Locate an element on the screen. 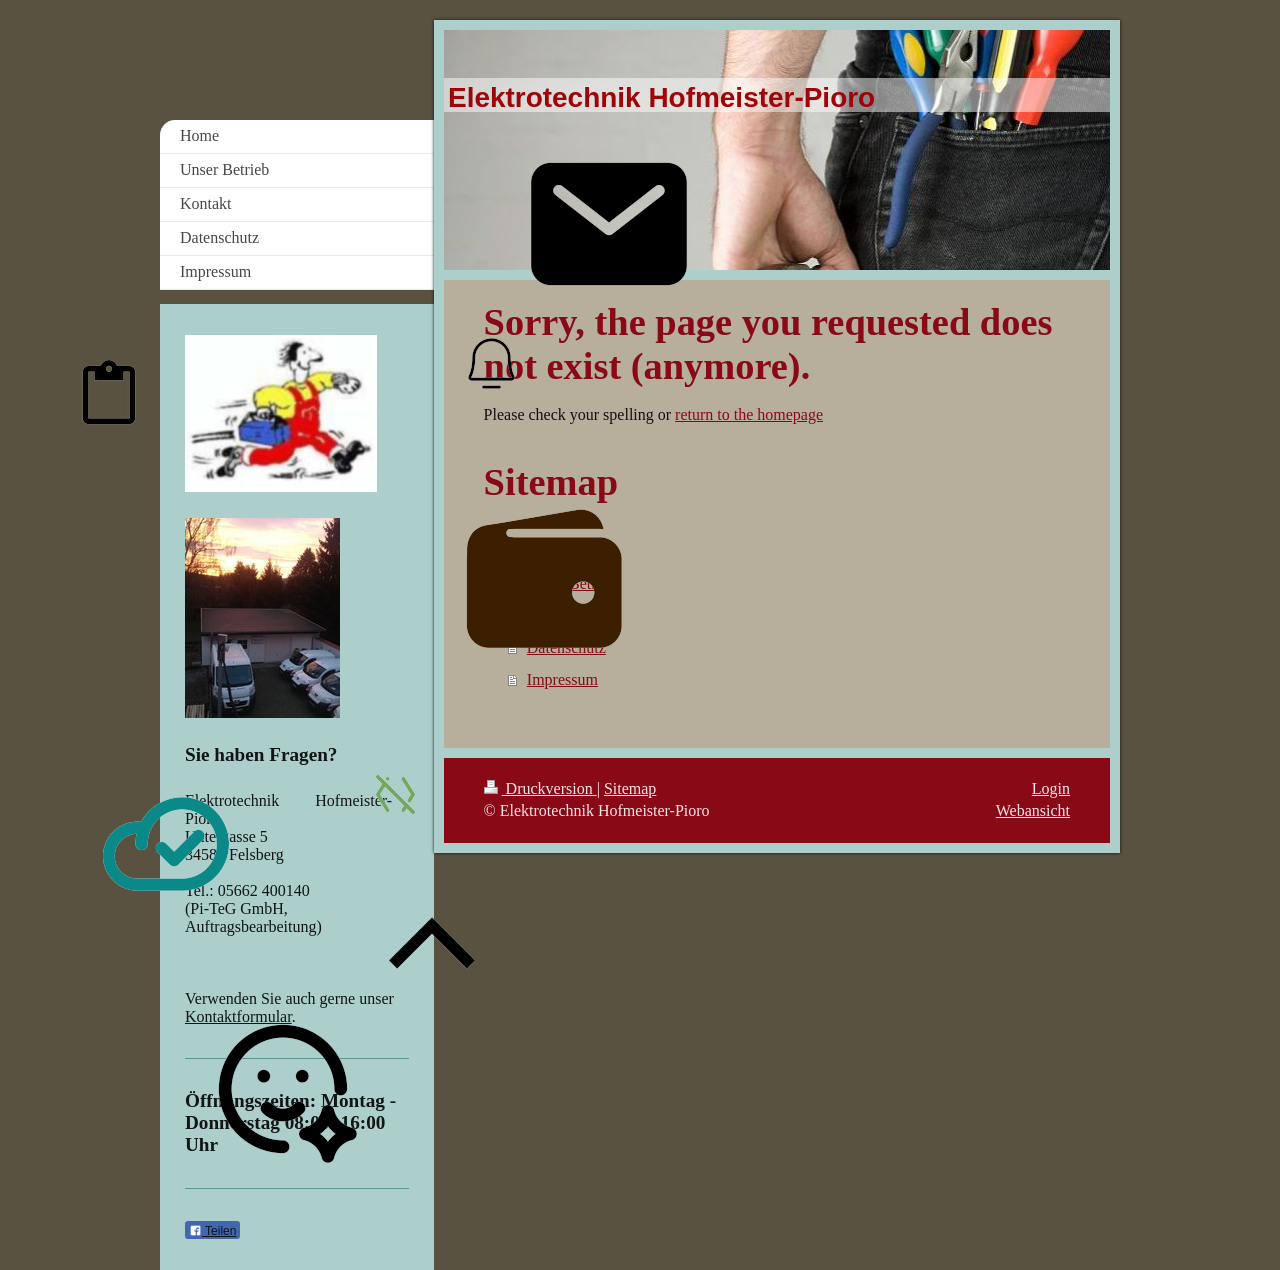 This screenshot has height=1270, width=1280. paste content from clipboard is located at coordinates (109, 395).